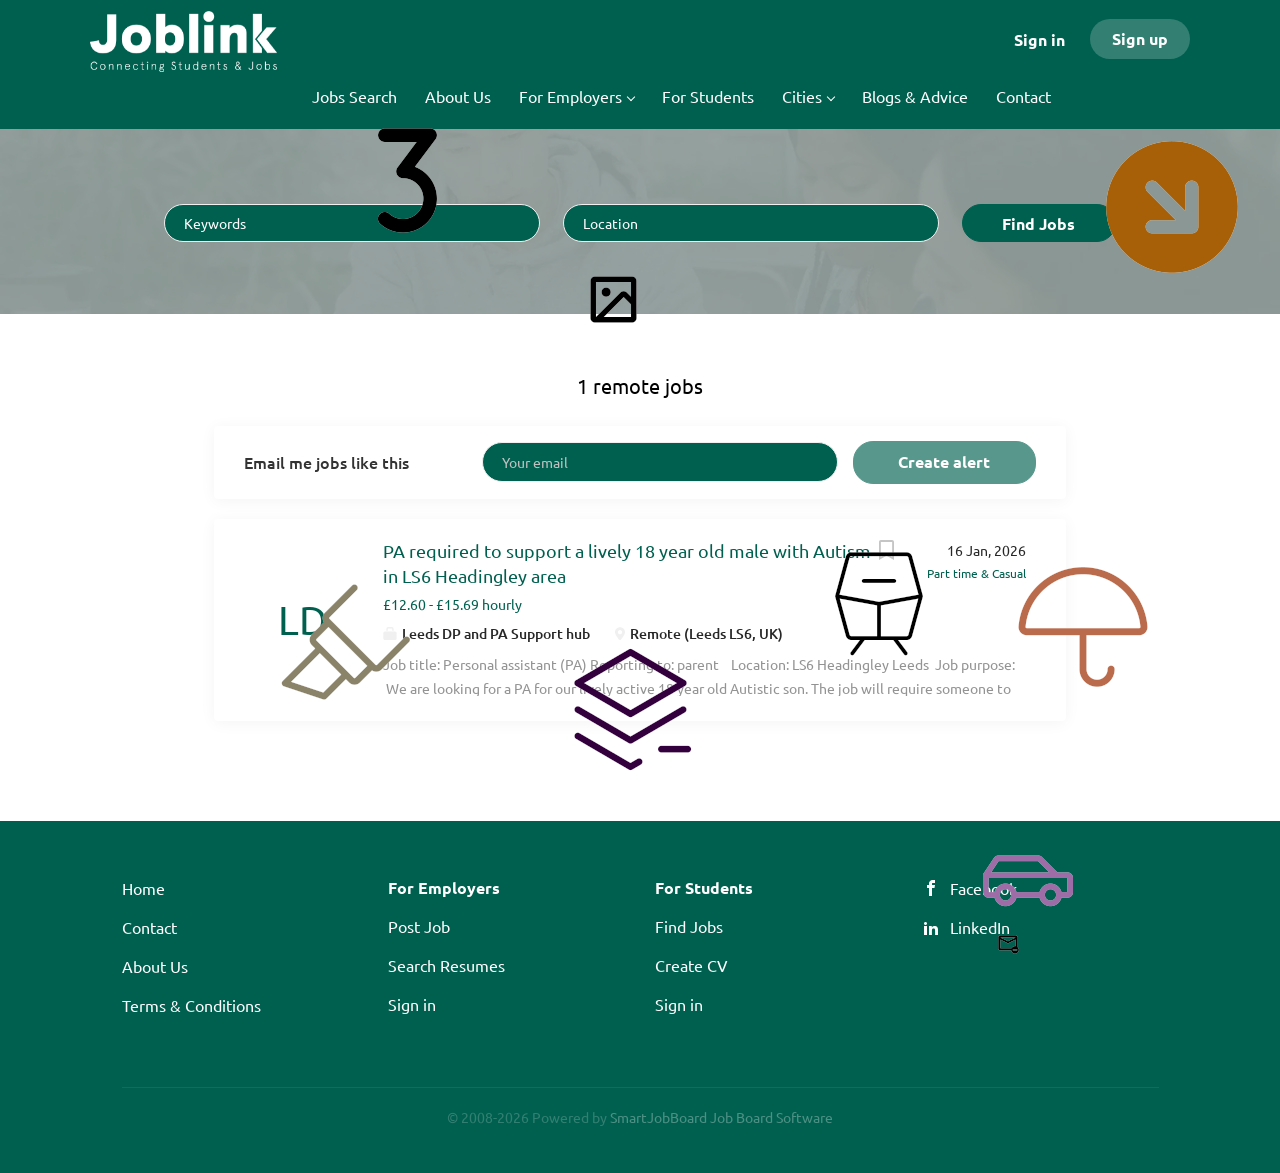  What do you see at coordinates (630, 709) in the screenshot?
I see `remove a layer from the stack` at bounding box center [630, 709].